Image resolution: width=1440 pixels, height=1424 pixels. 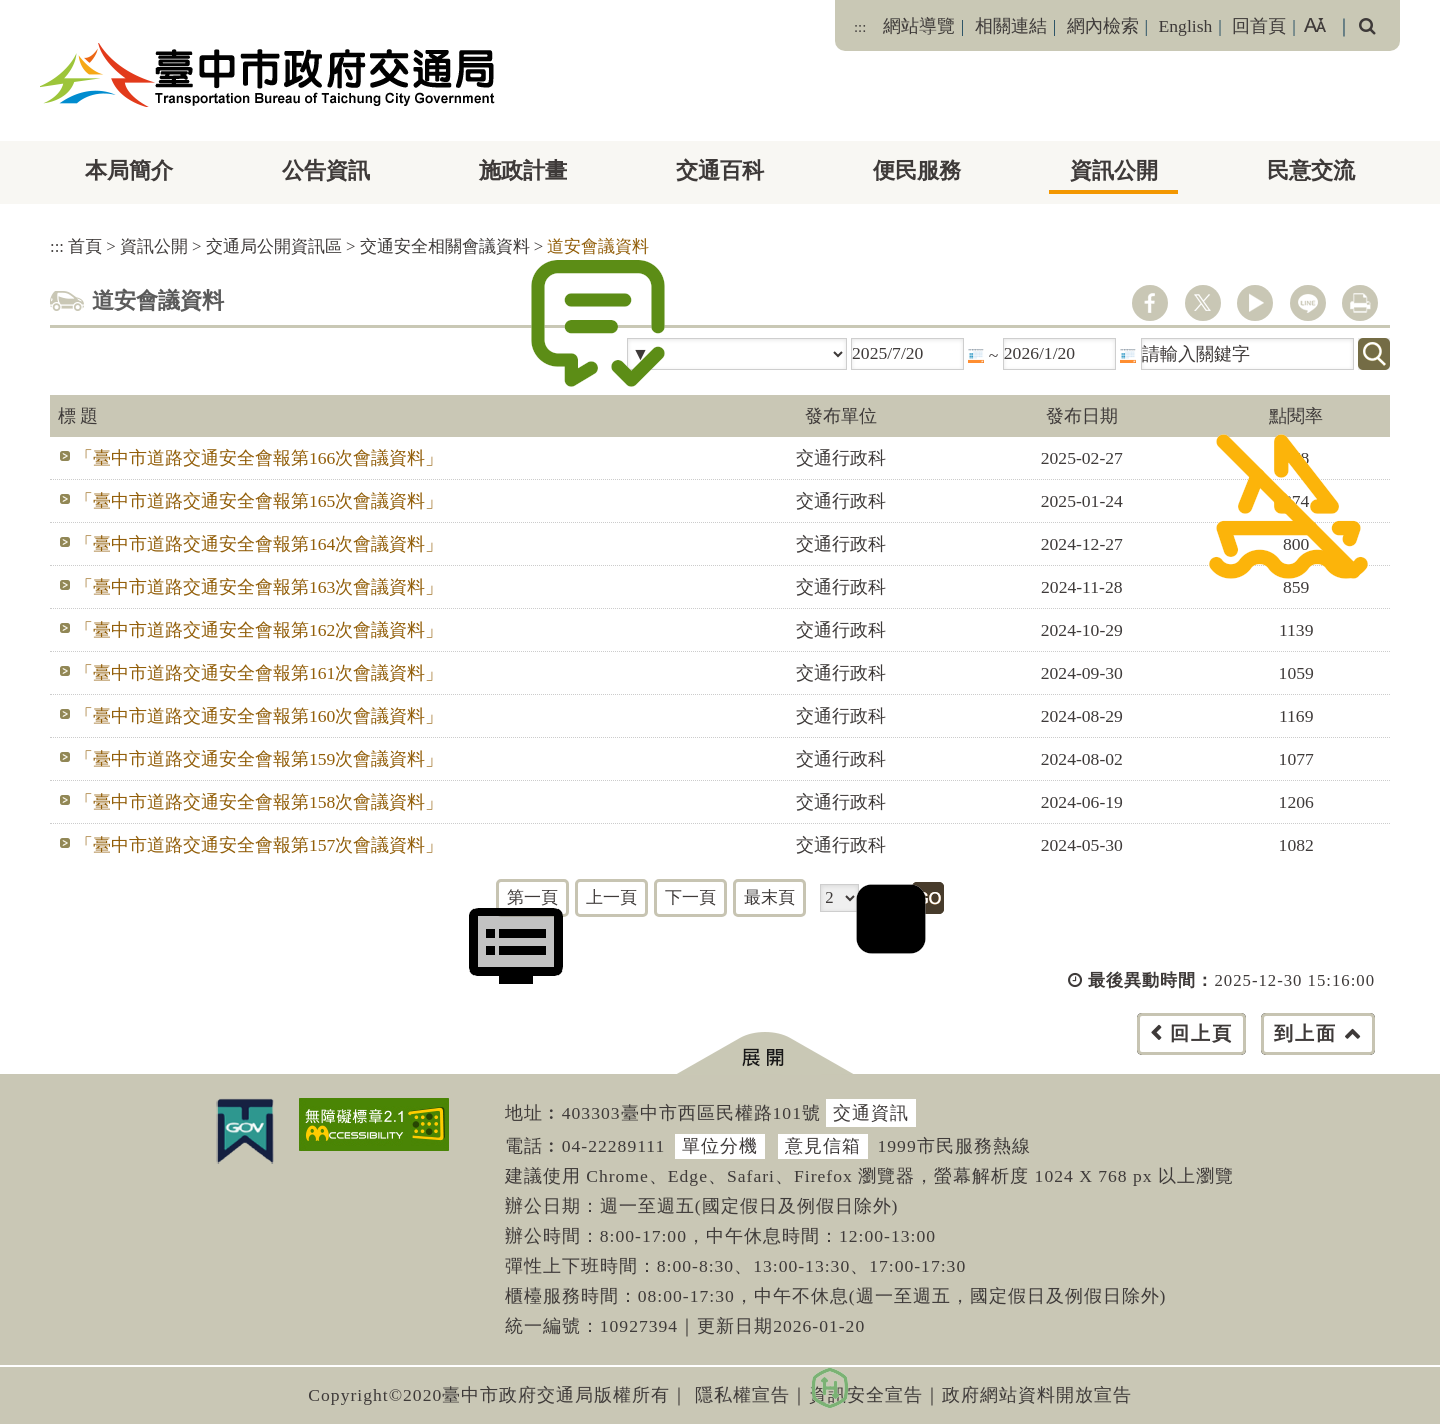 I want to click on visit HackerRank coding platform, so click(x=830, y=1388).